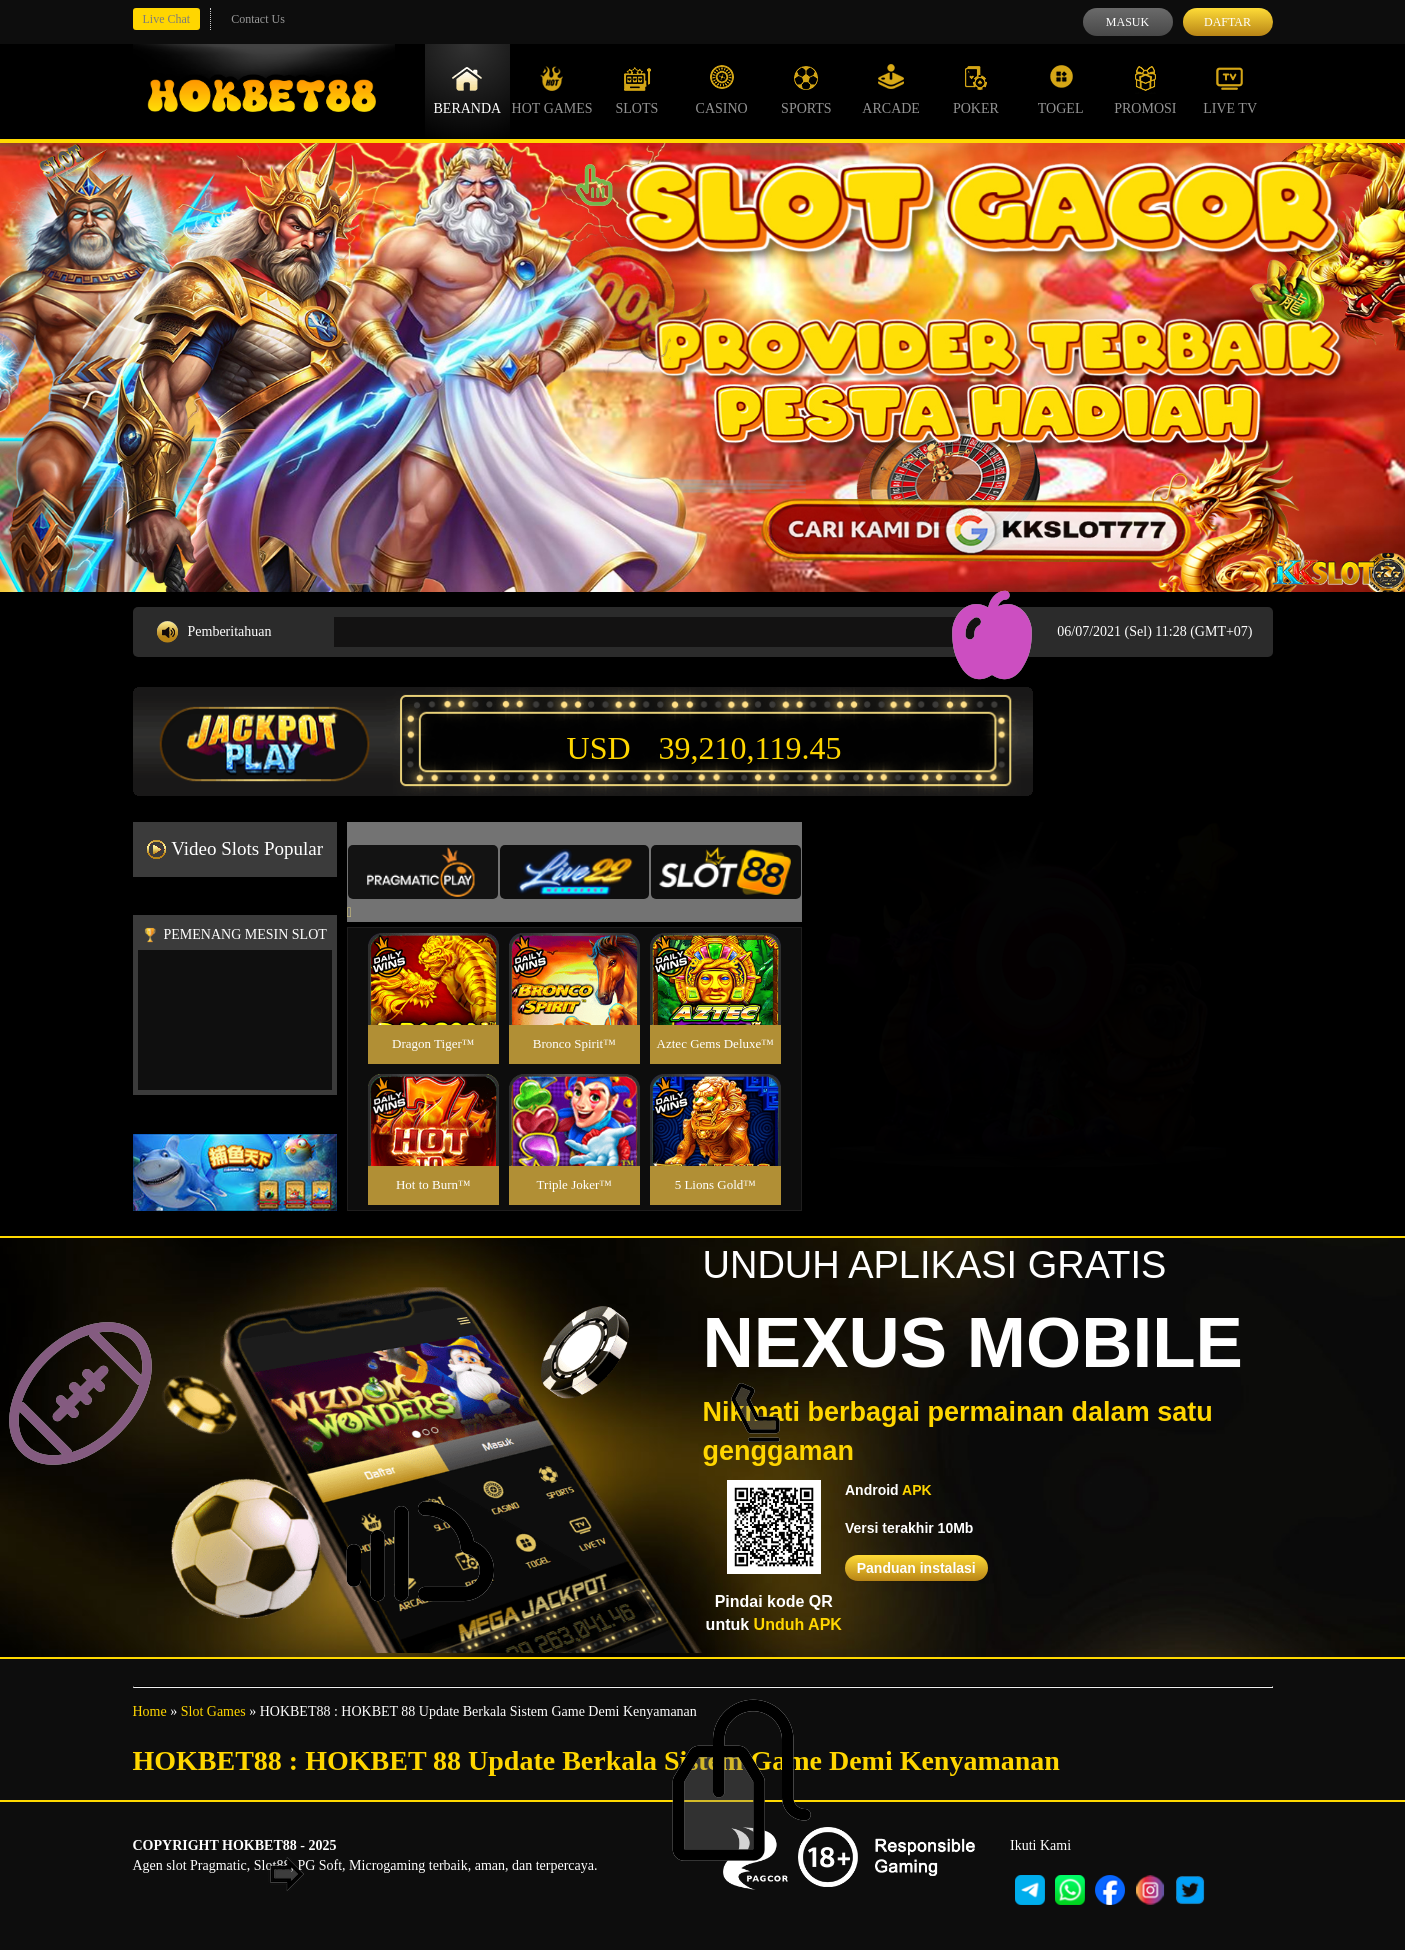 The image size is (1405, 1950). I want to click on tap or click to select, so click(594, 185).